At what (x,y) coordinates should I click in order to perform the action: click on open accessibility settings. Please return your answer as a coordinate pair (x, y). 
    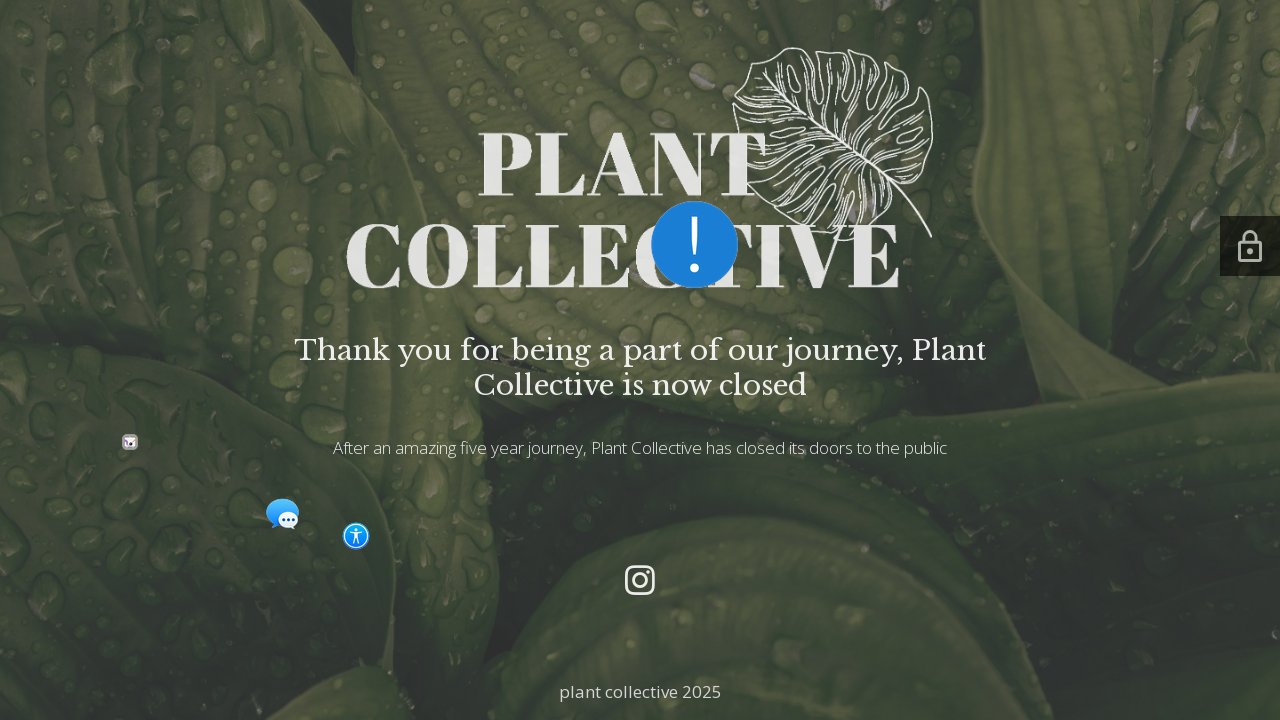
    Looking at the image, I should click on (356, 536).